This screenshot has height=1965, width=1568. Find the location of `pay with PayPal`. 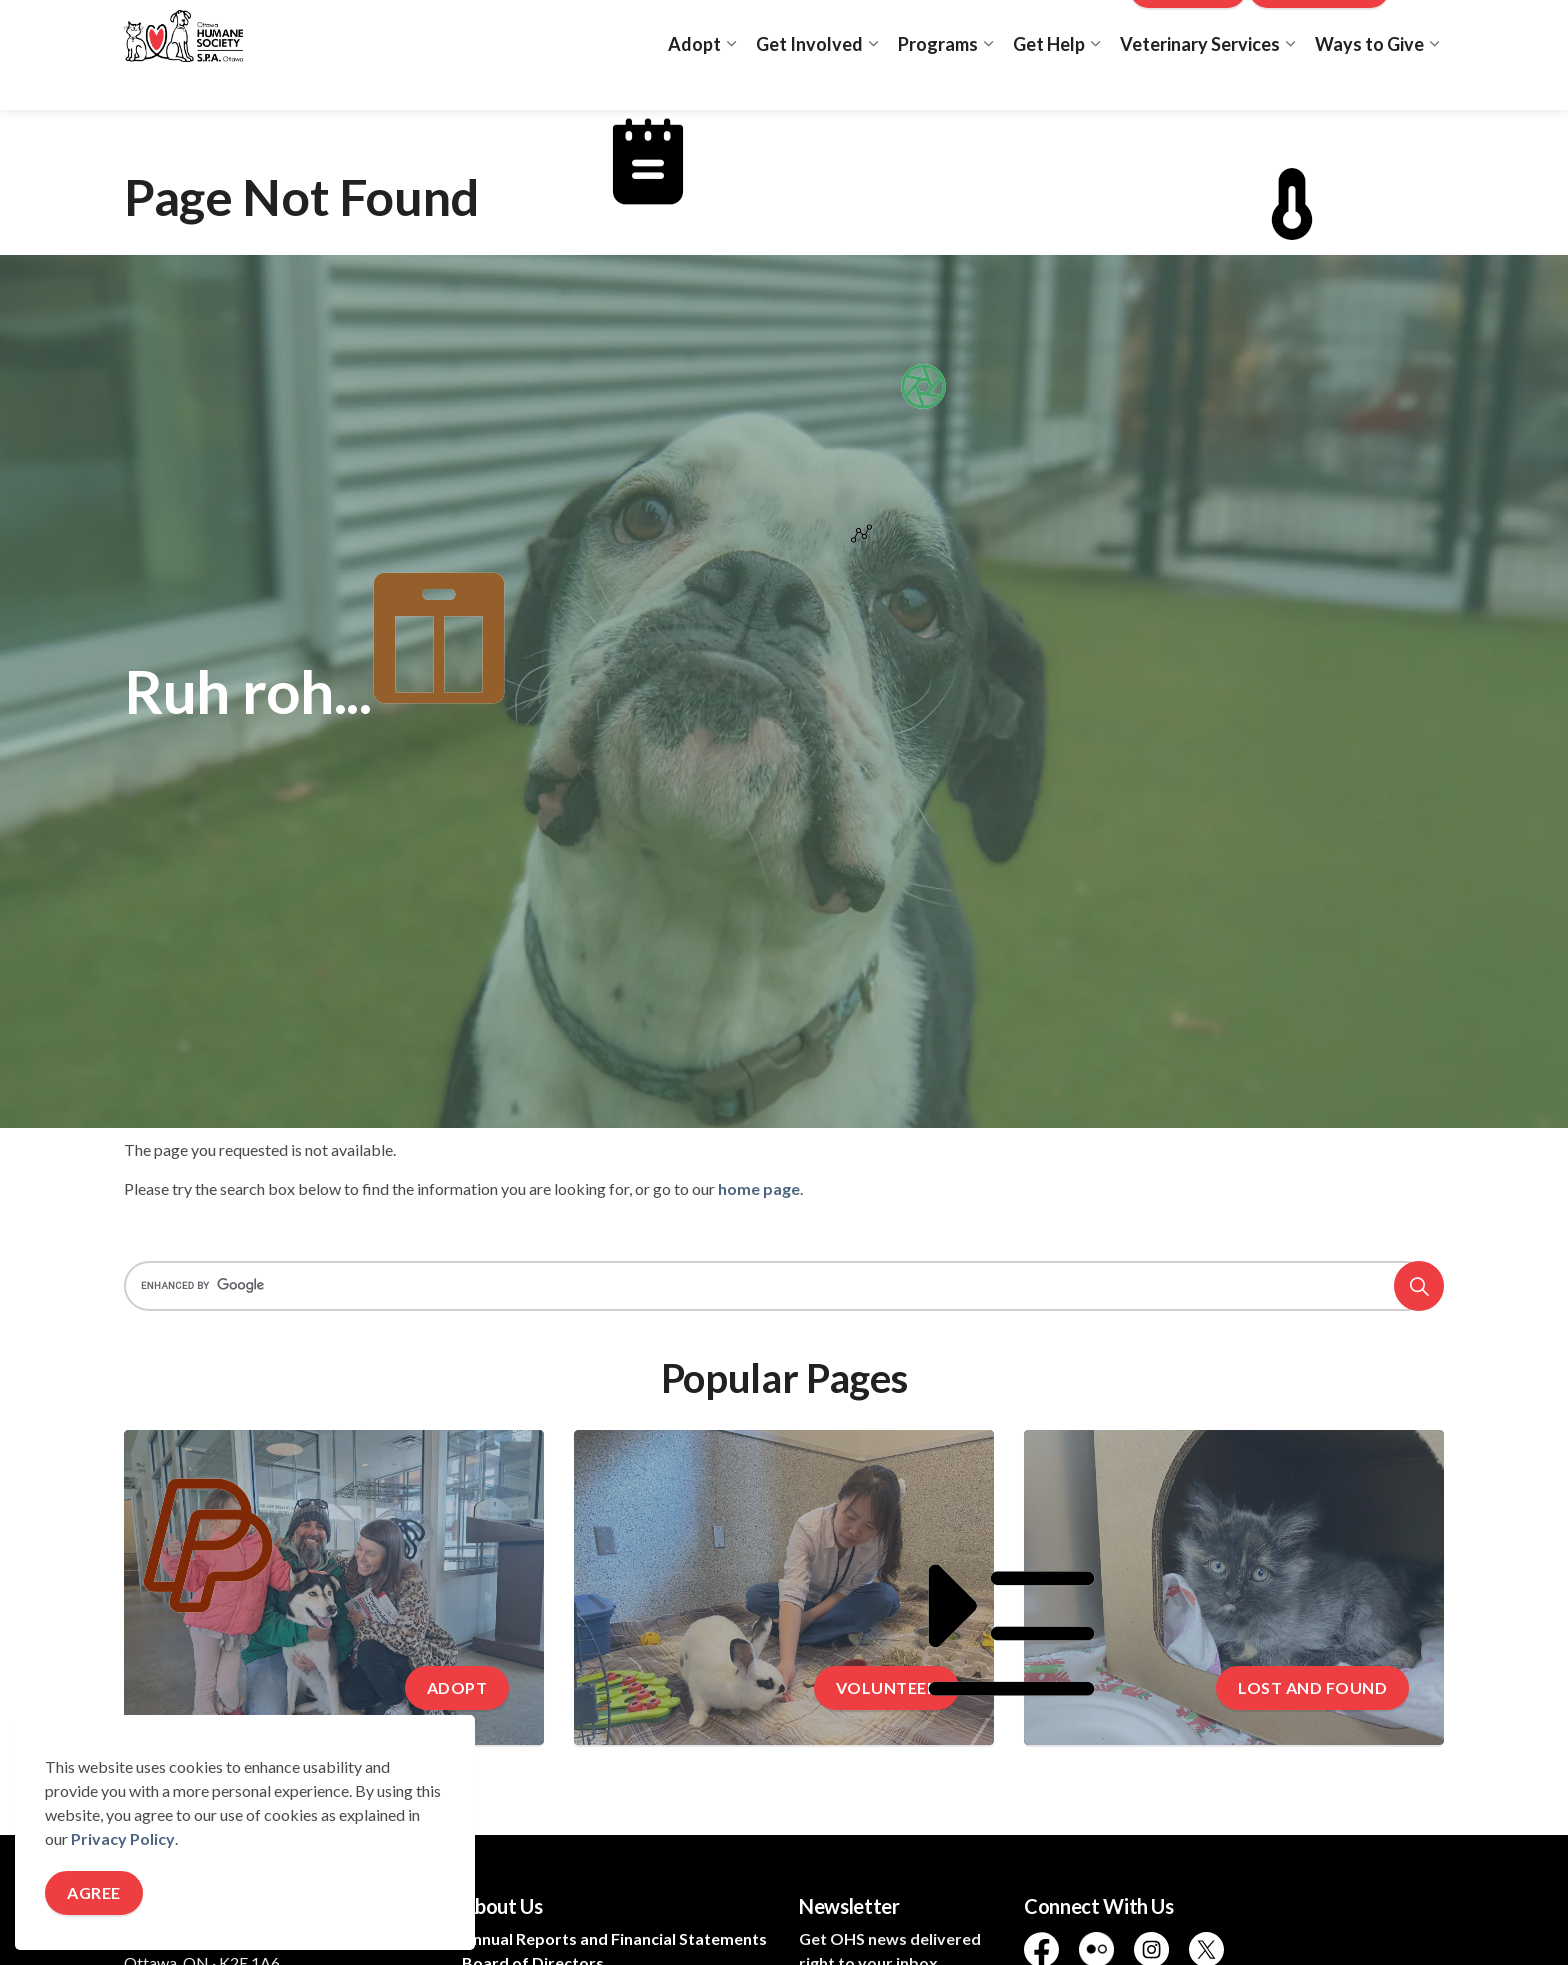

pay with PayPal is located at coordinates (205, 1545).